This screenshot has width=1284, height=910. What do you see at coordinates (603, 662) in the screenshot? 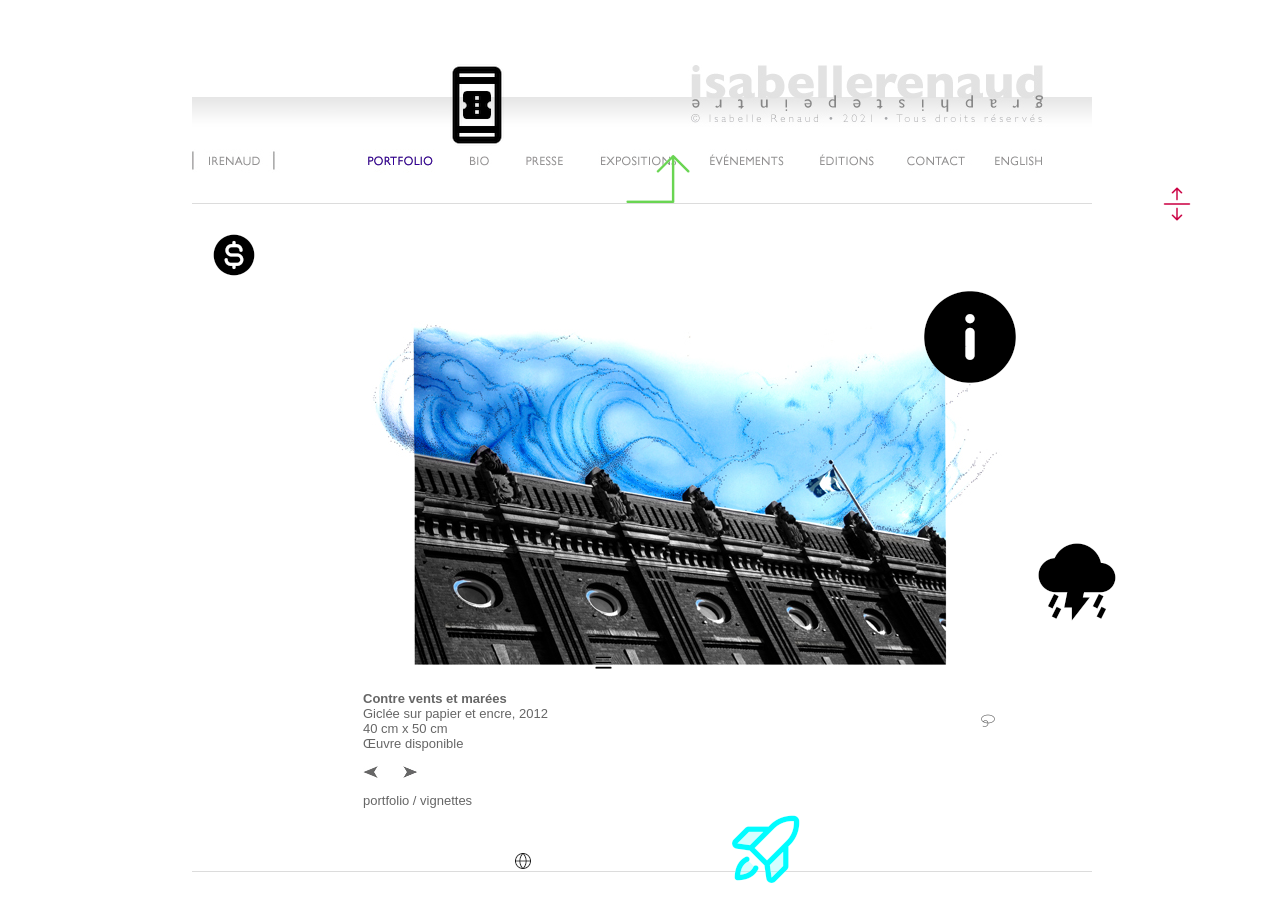
I see `open navigation menu` at bounding box center [603, 662].